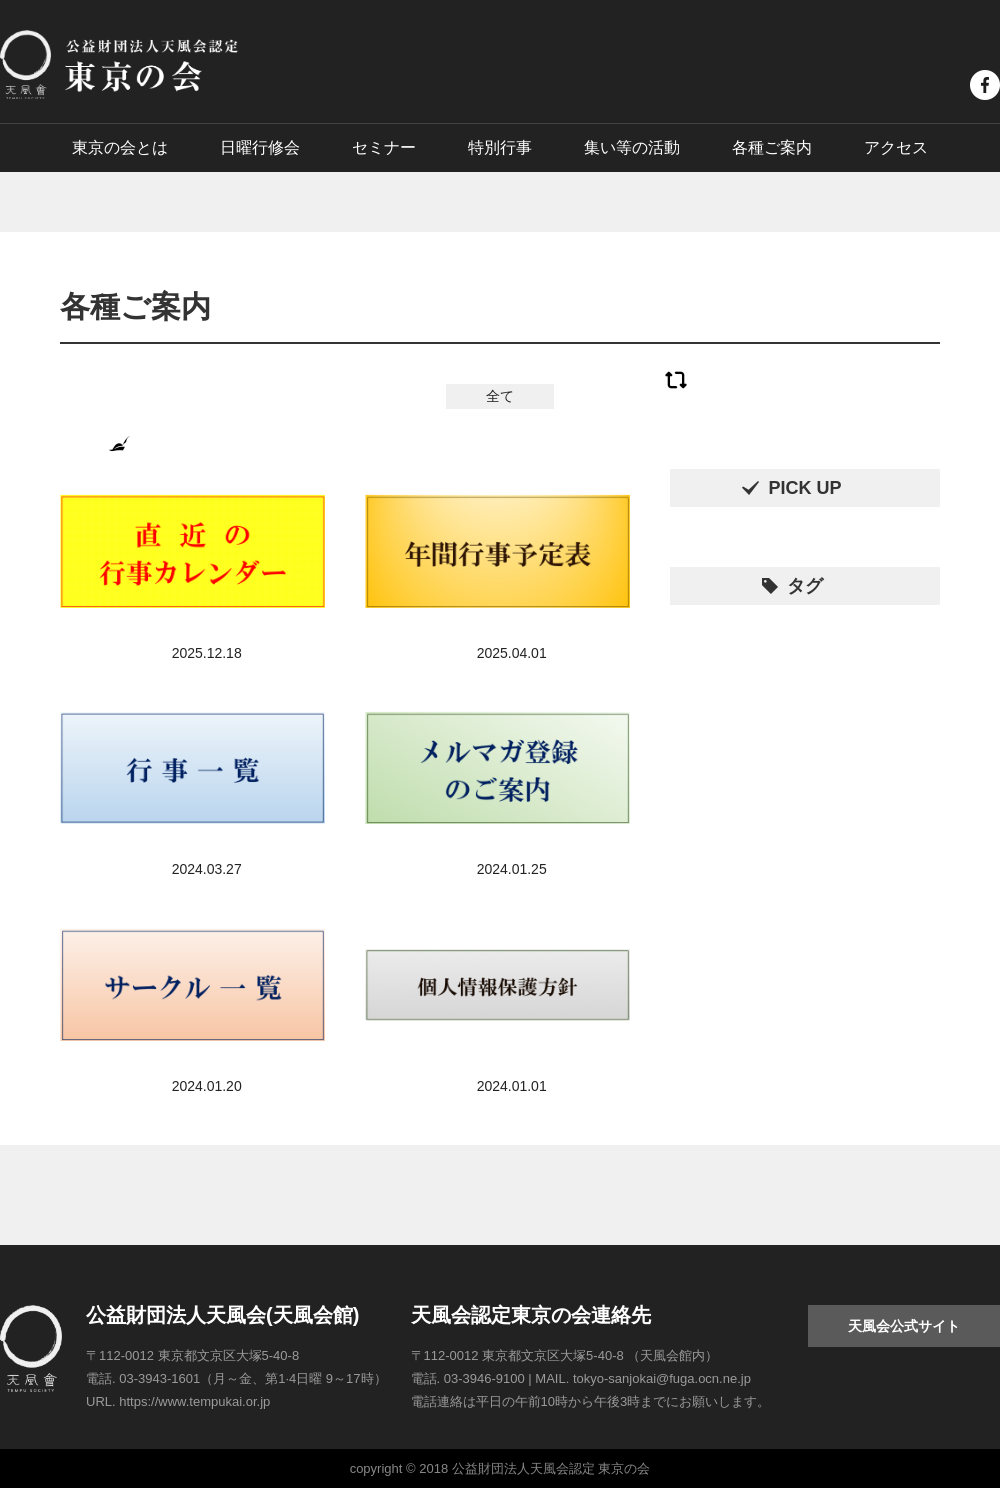  I want to click on pied piper brand logo, so click(119, 443).